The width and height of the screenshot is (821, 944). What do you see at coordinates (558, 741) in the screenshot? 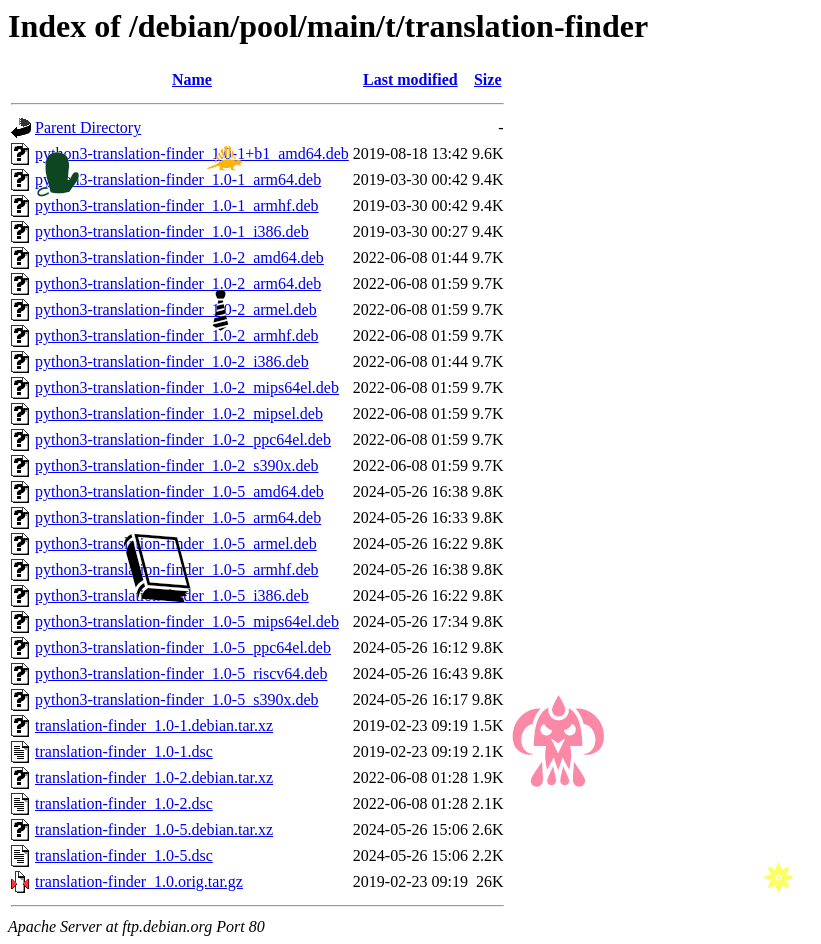
I see `diablo or demon-themed game mode` at bounding box center [558, 741].